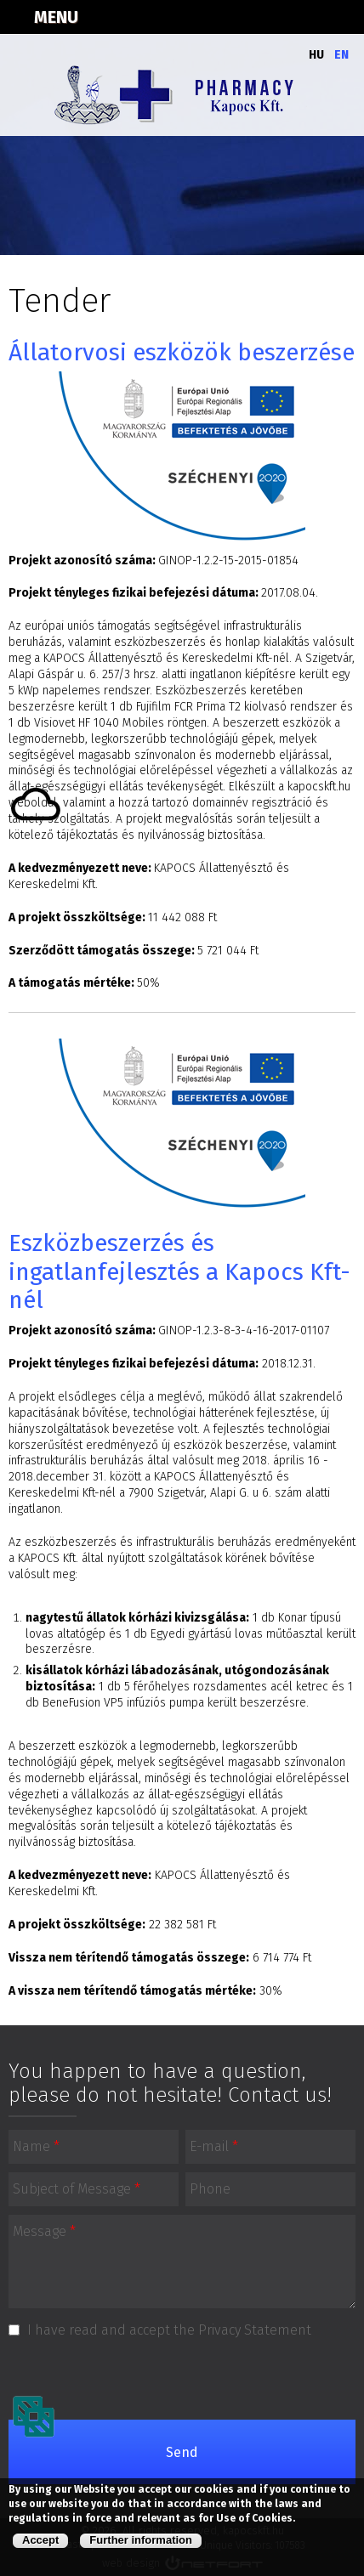 The image size is (364, 2576). I want to click on exclude or subtract overlapping areas, so click(33, 2416).